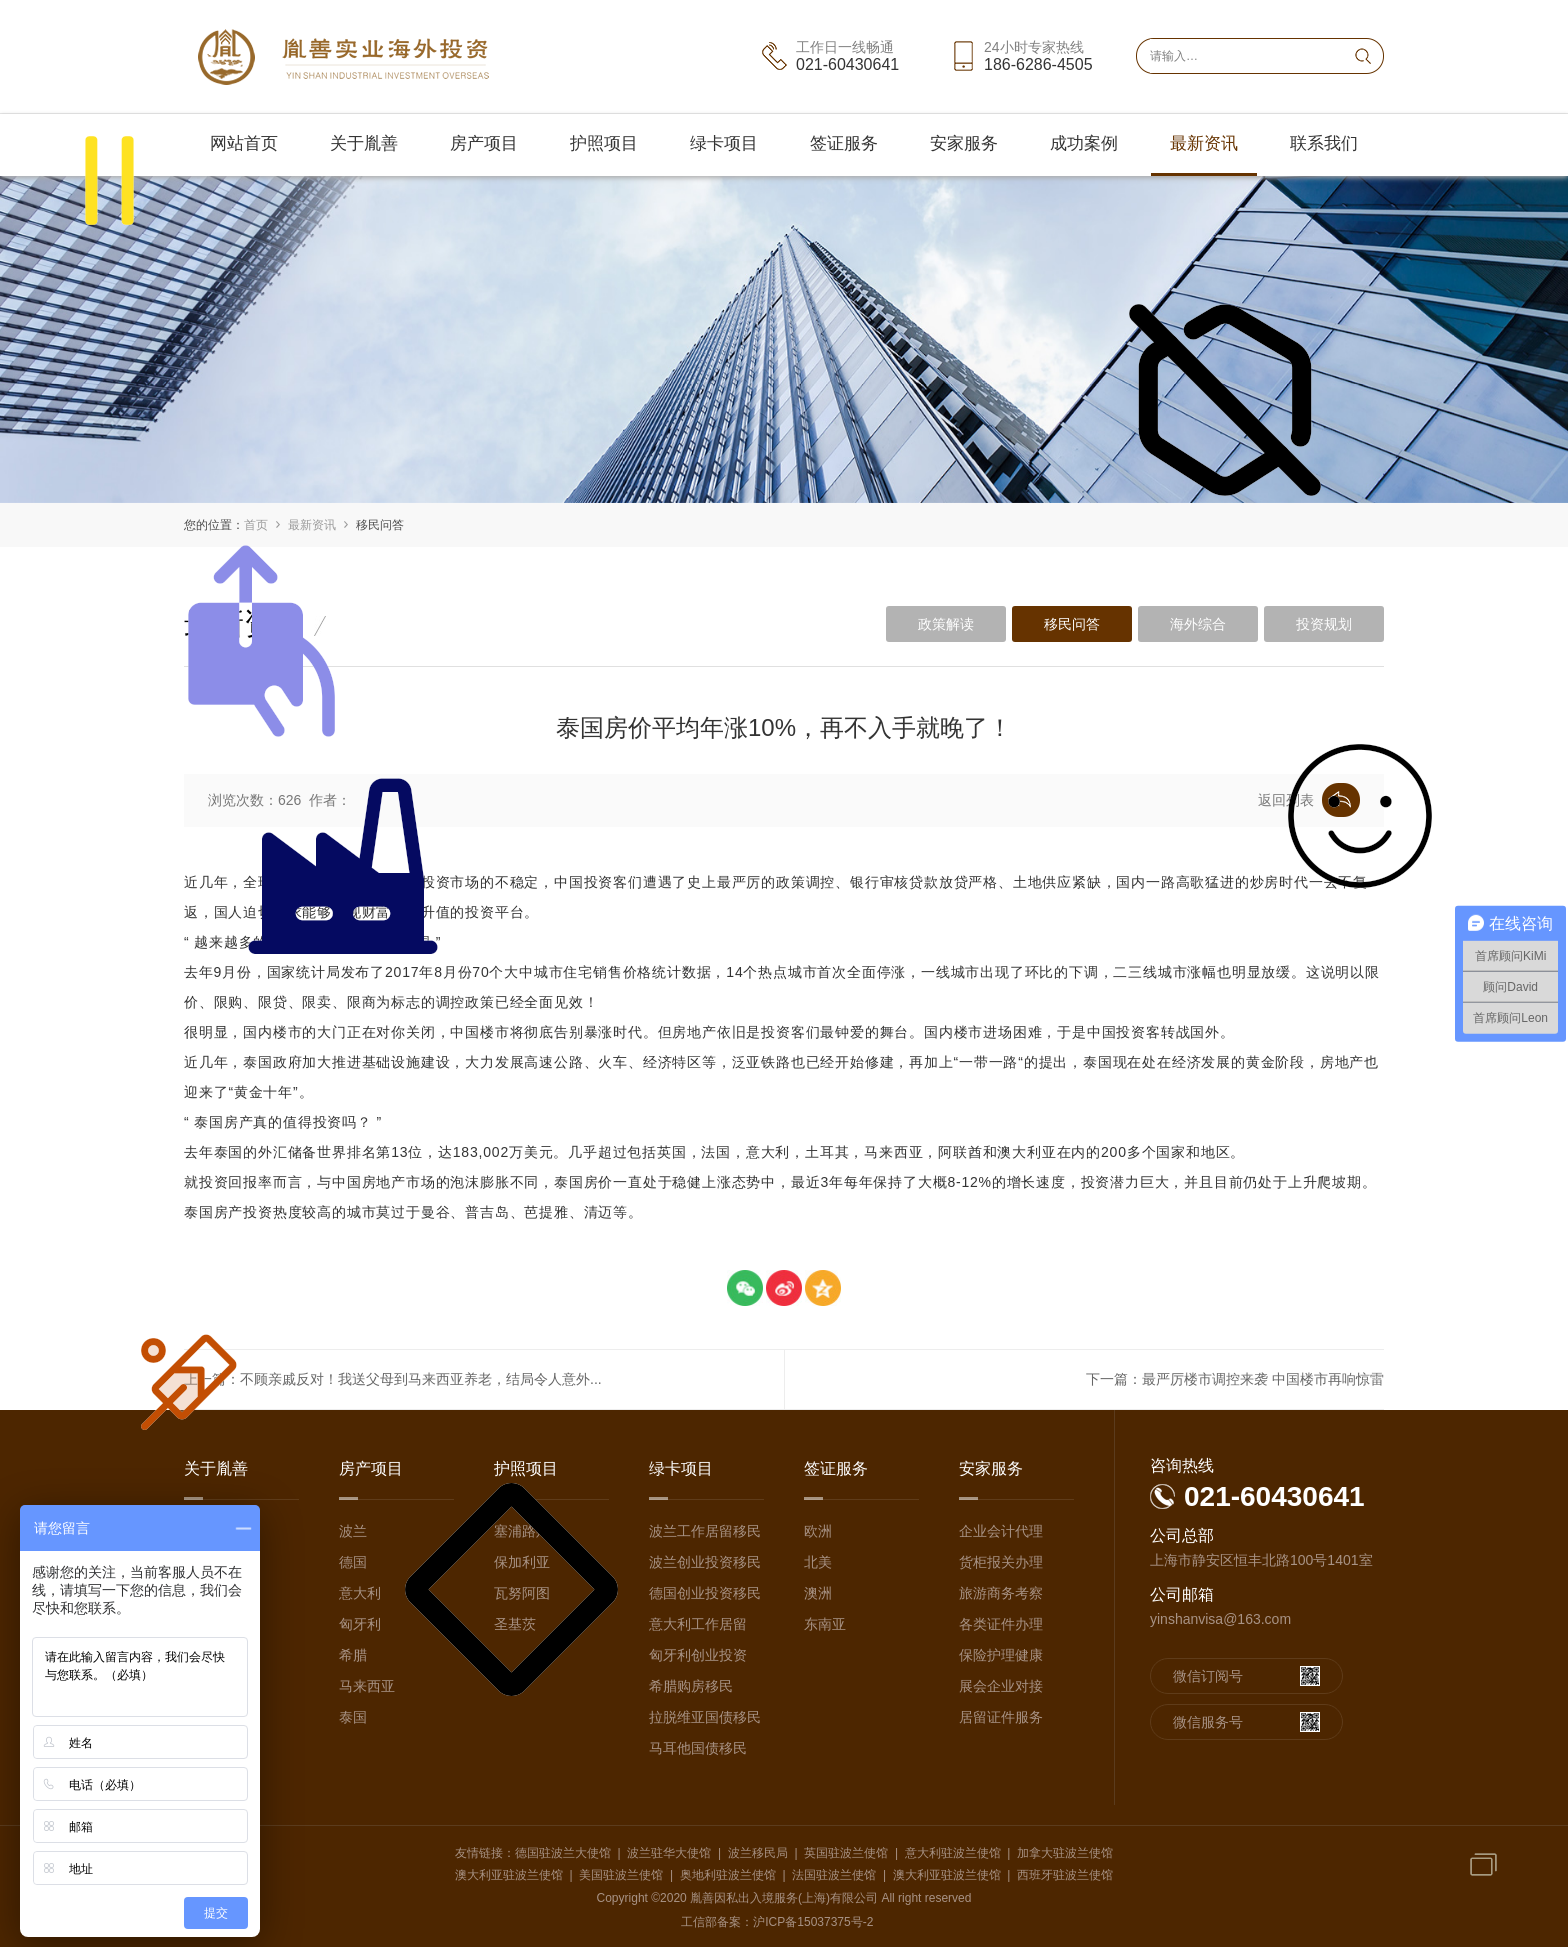 This screenshot has height=1947, width=1568. I want to click on add an emoji or reaction, so click(1360, 816).